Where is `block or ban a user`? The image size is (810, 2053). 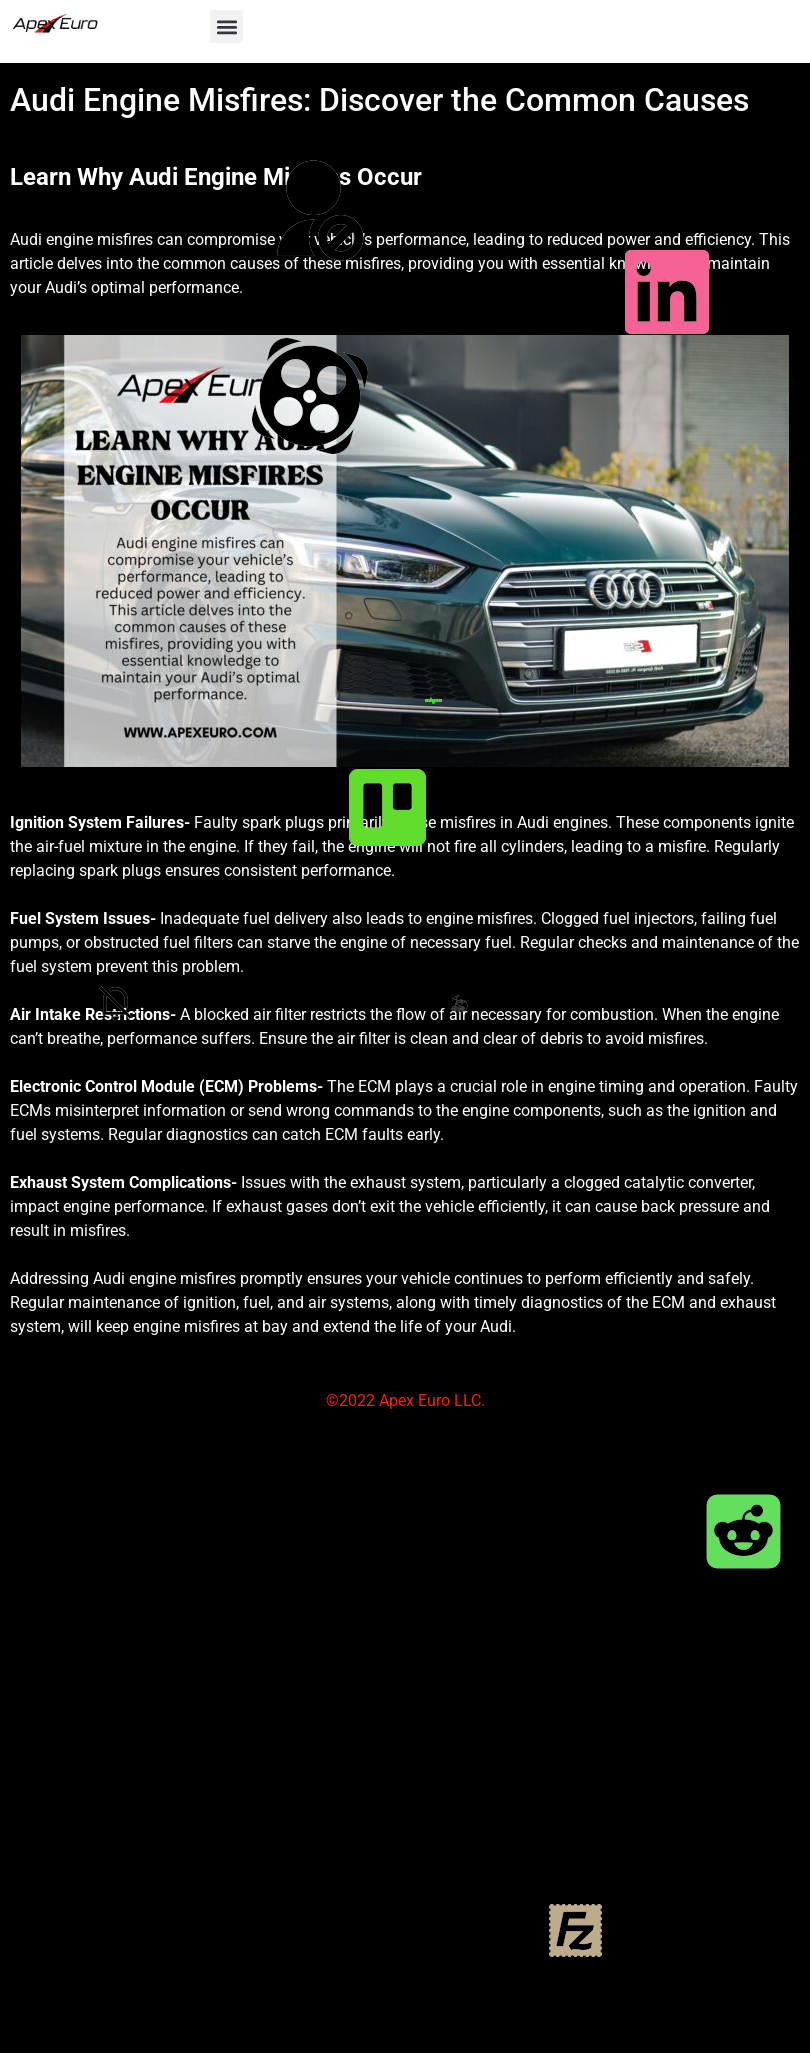
block or ban a user is located at coordinates (313, 210).